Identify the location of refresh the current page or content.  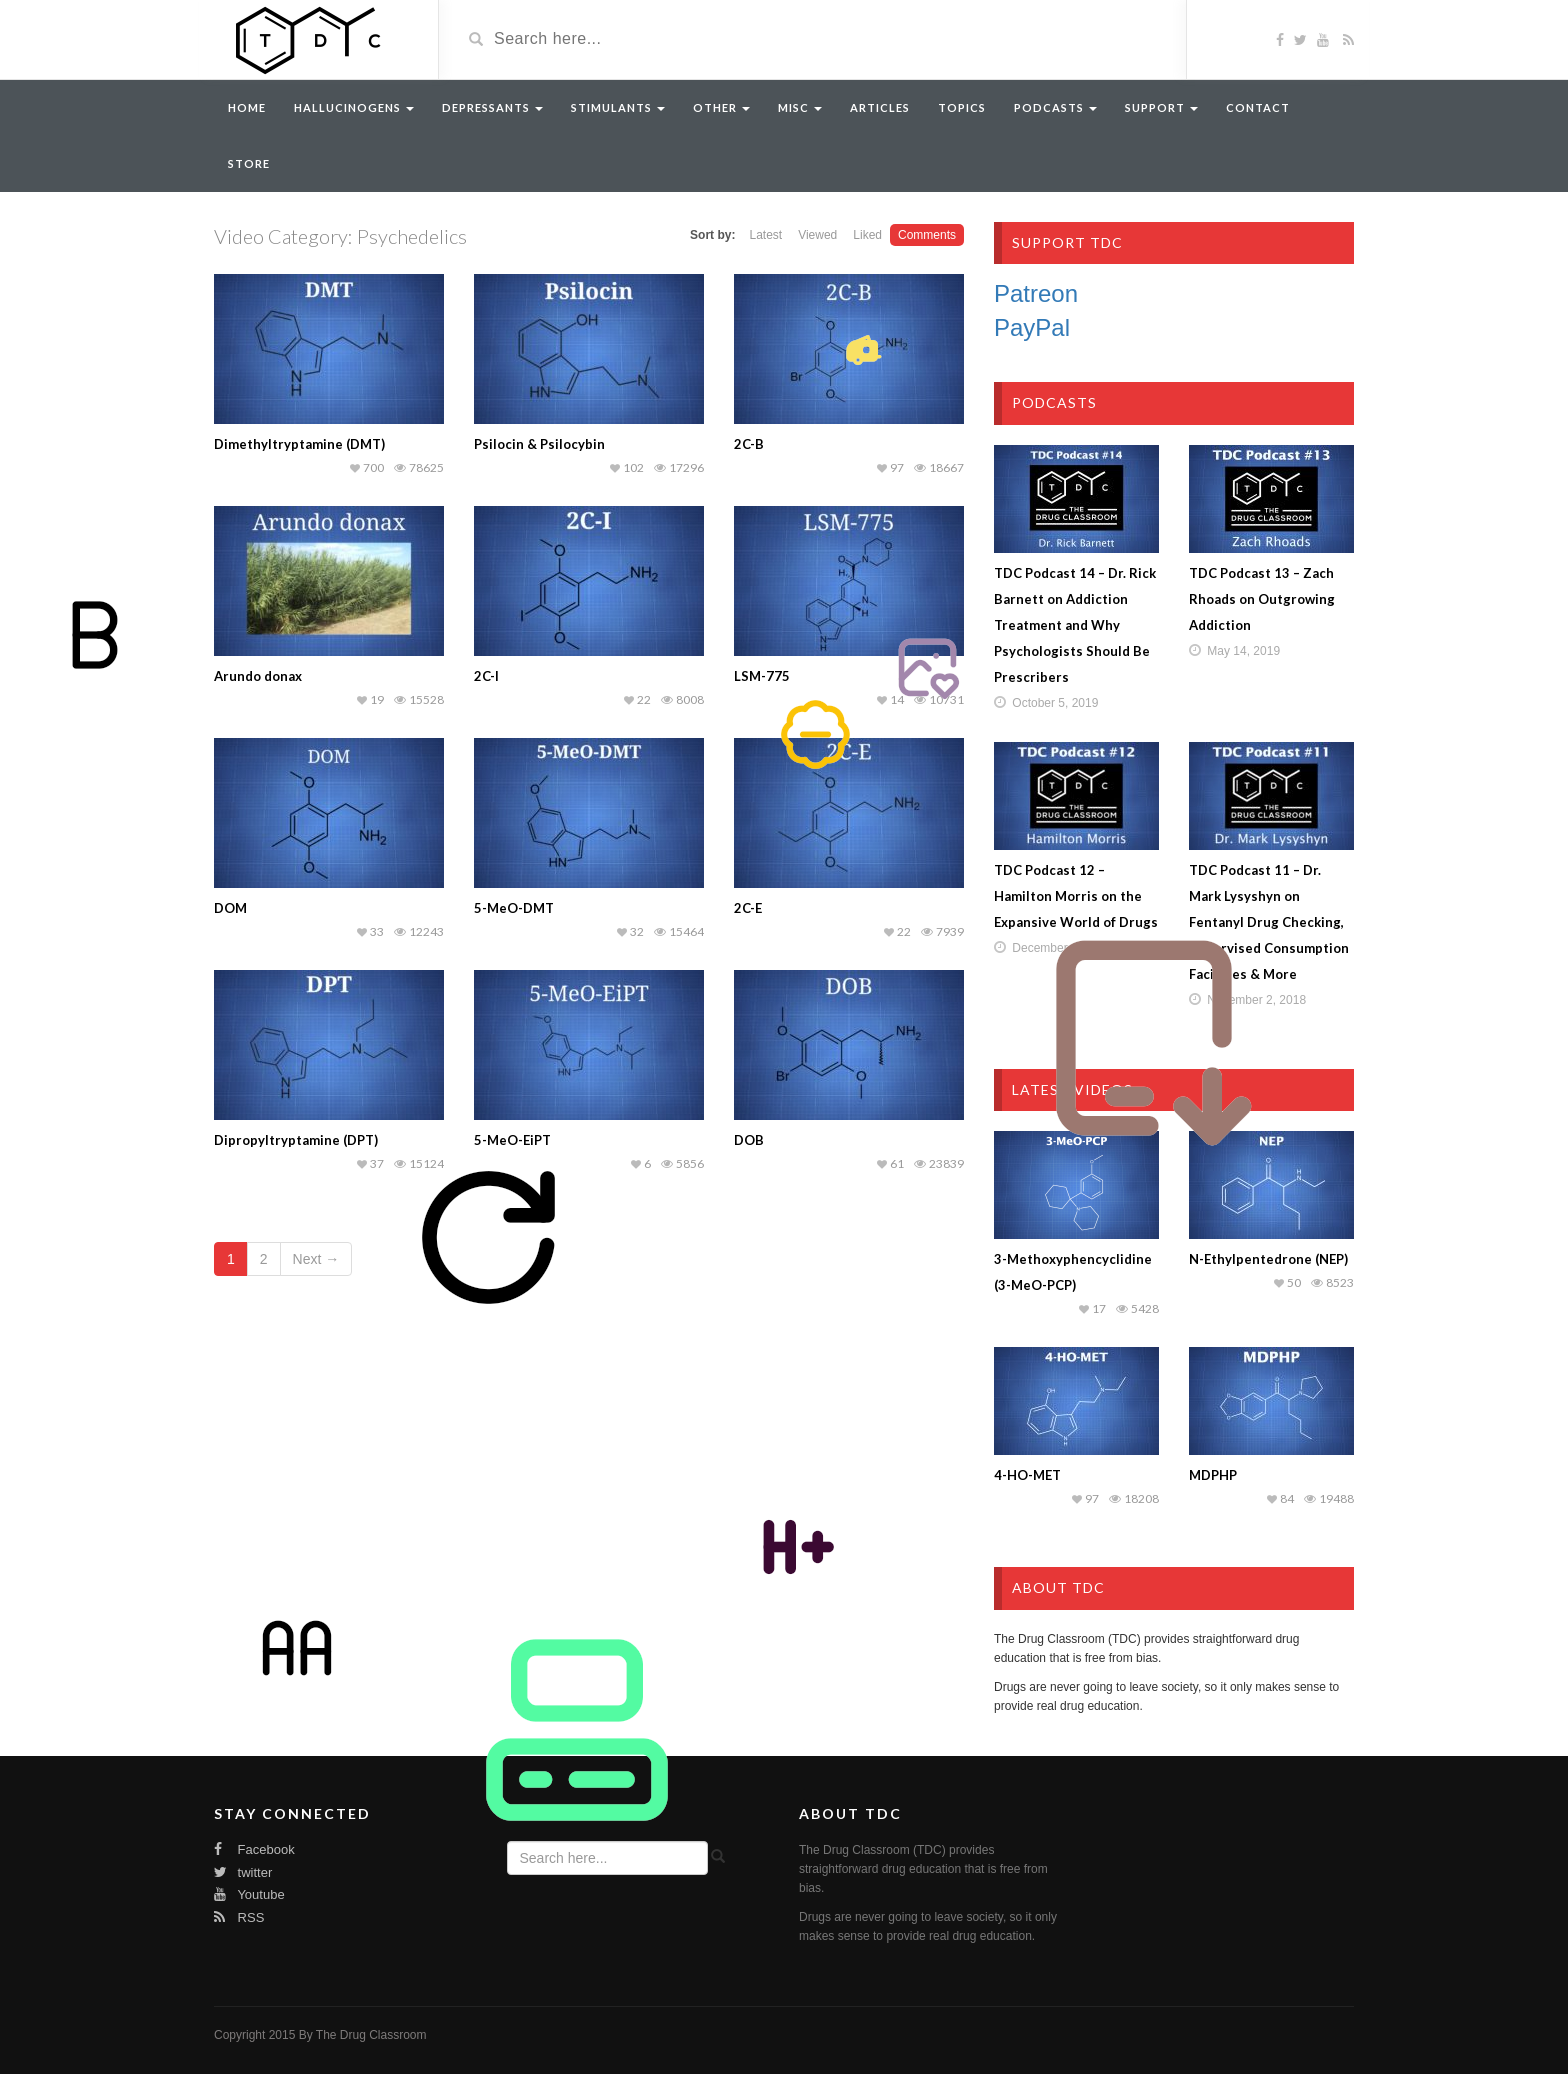
(488, 1237).